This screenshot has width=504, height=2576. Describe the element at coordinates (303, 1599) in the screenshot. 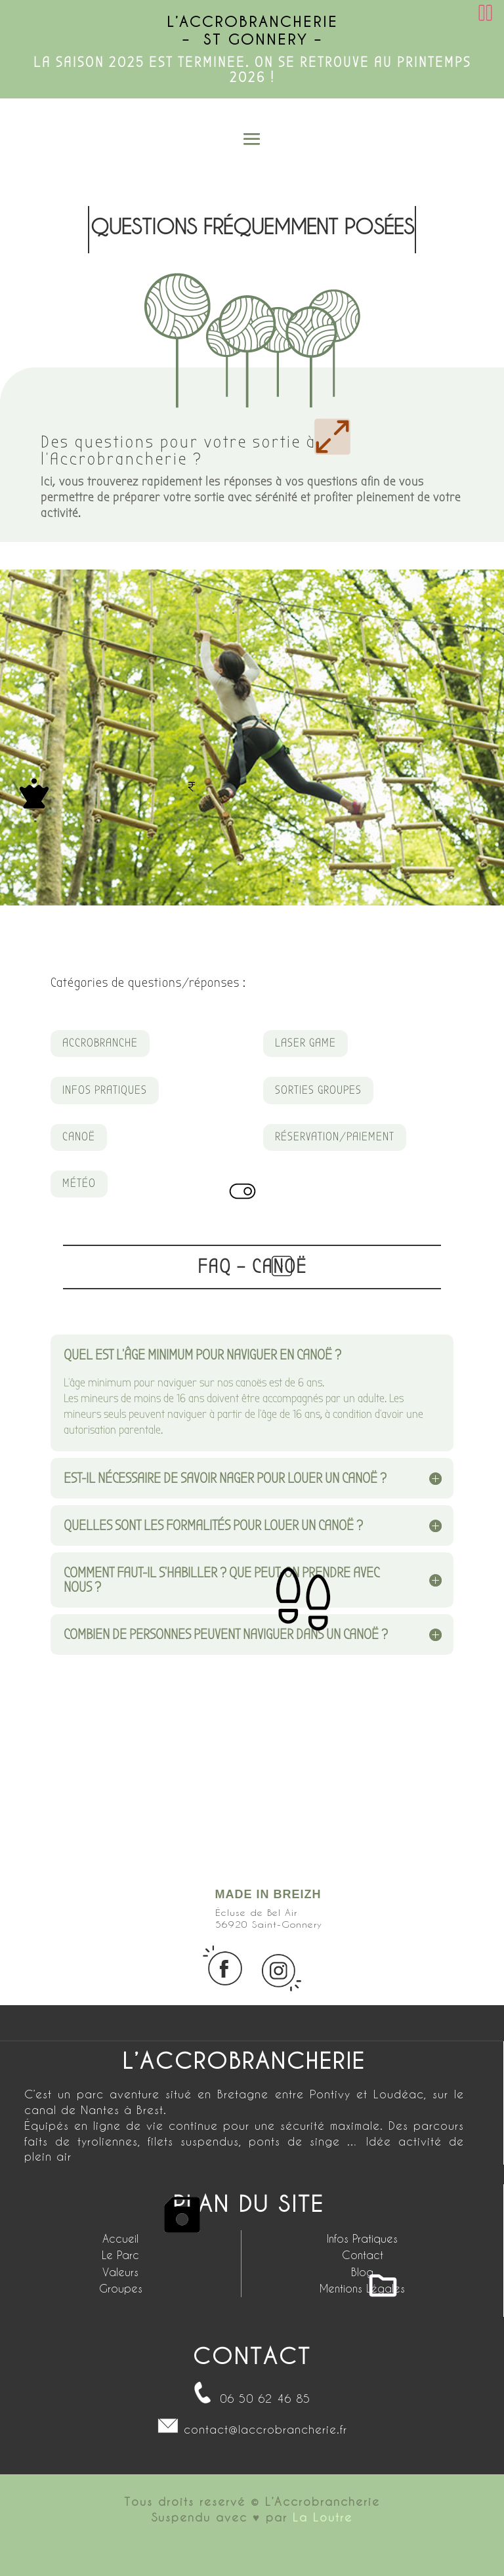

I see `view step count or walking activity` at that location.